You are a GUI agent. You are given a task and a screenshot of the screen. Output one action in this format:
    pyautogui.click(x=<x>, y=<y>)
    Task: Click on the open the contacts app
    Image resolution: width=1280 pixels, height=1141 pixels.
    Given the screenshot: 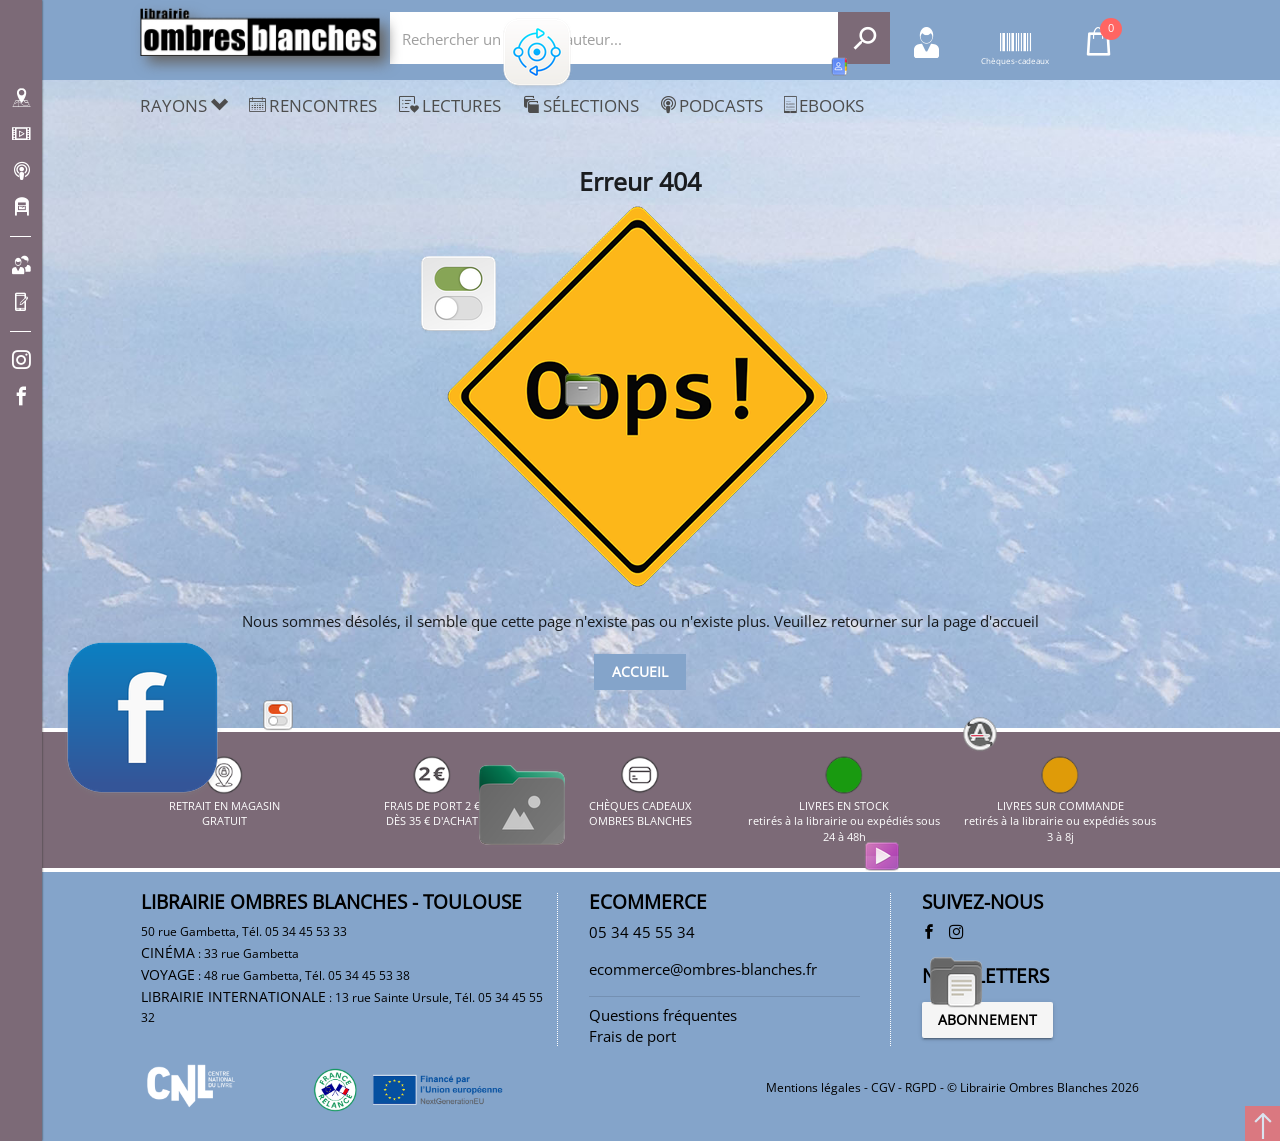 What is the action you would take?
    pyautogui.click(x=839, y=66)
    